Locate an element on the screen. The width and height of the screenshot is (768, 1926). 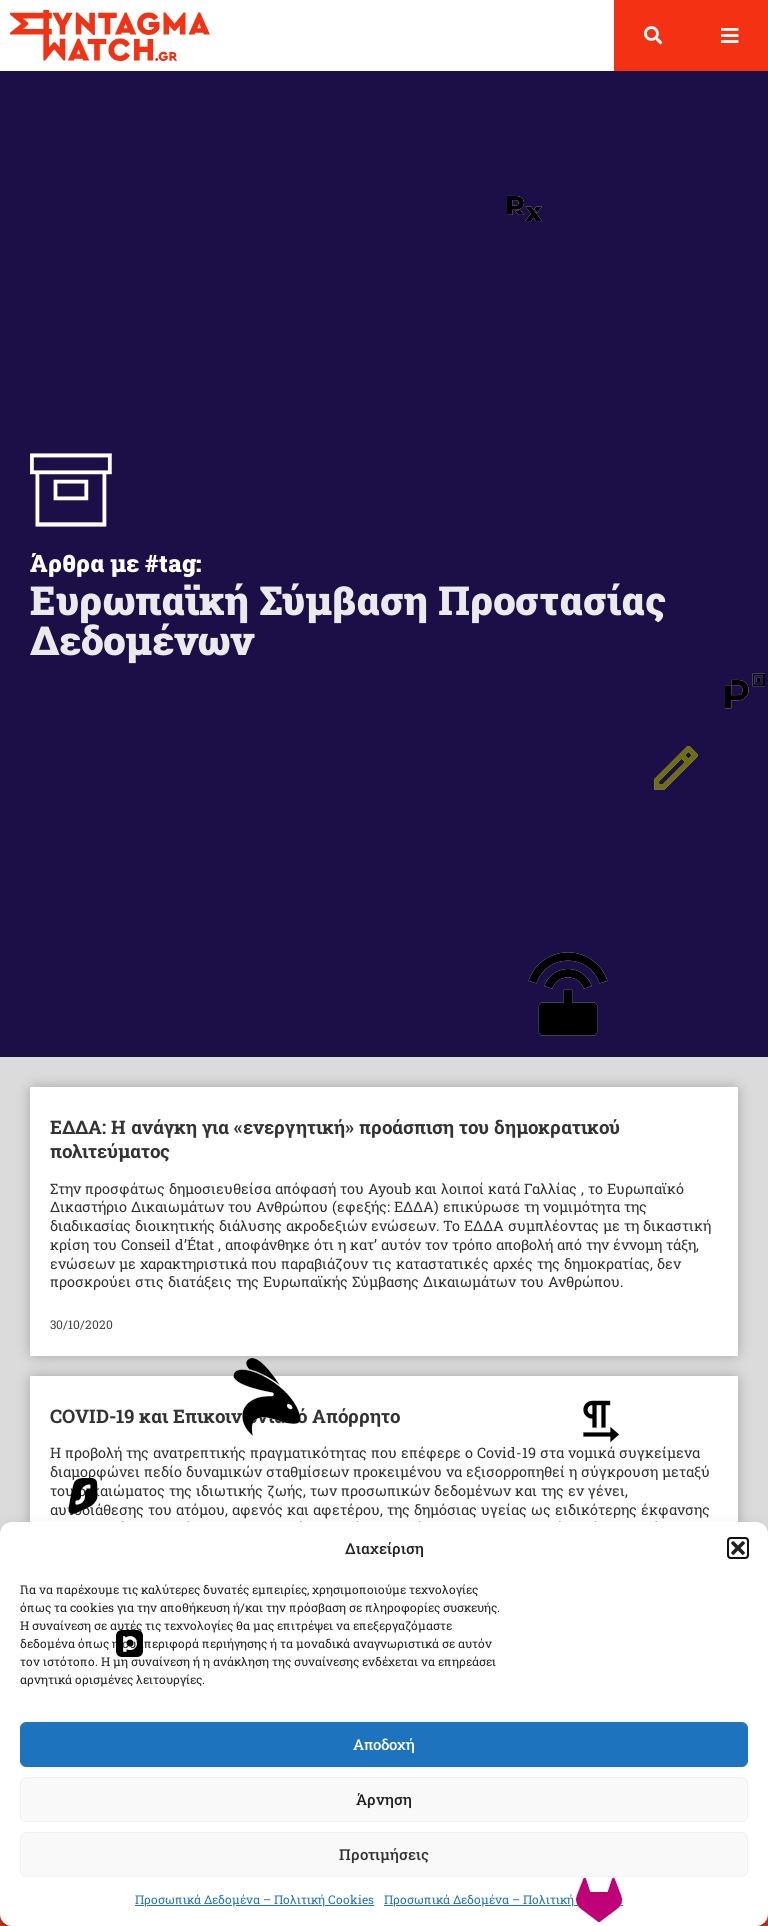
edit content or text is located at coordinates (676, 768).